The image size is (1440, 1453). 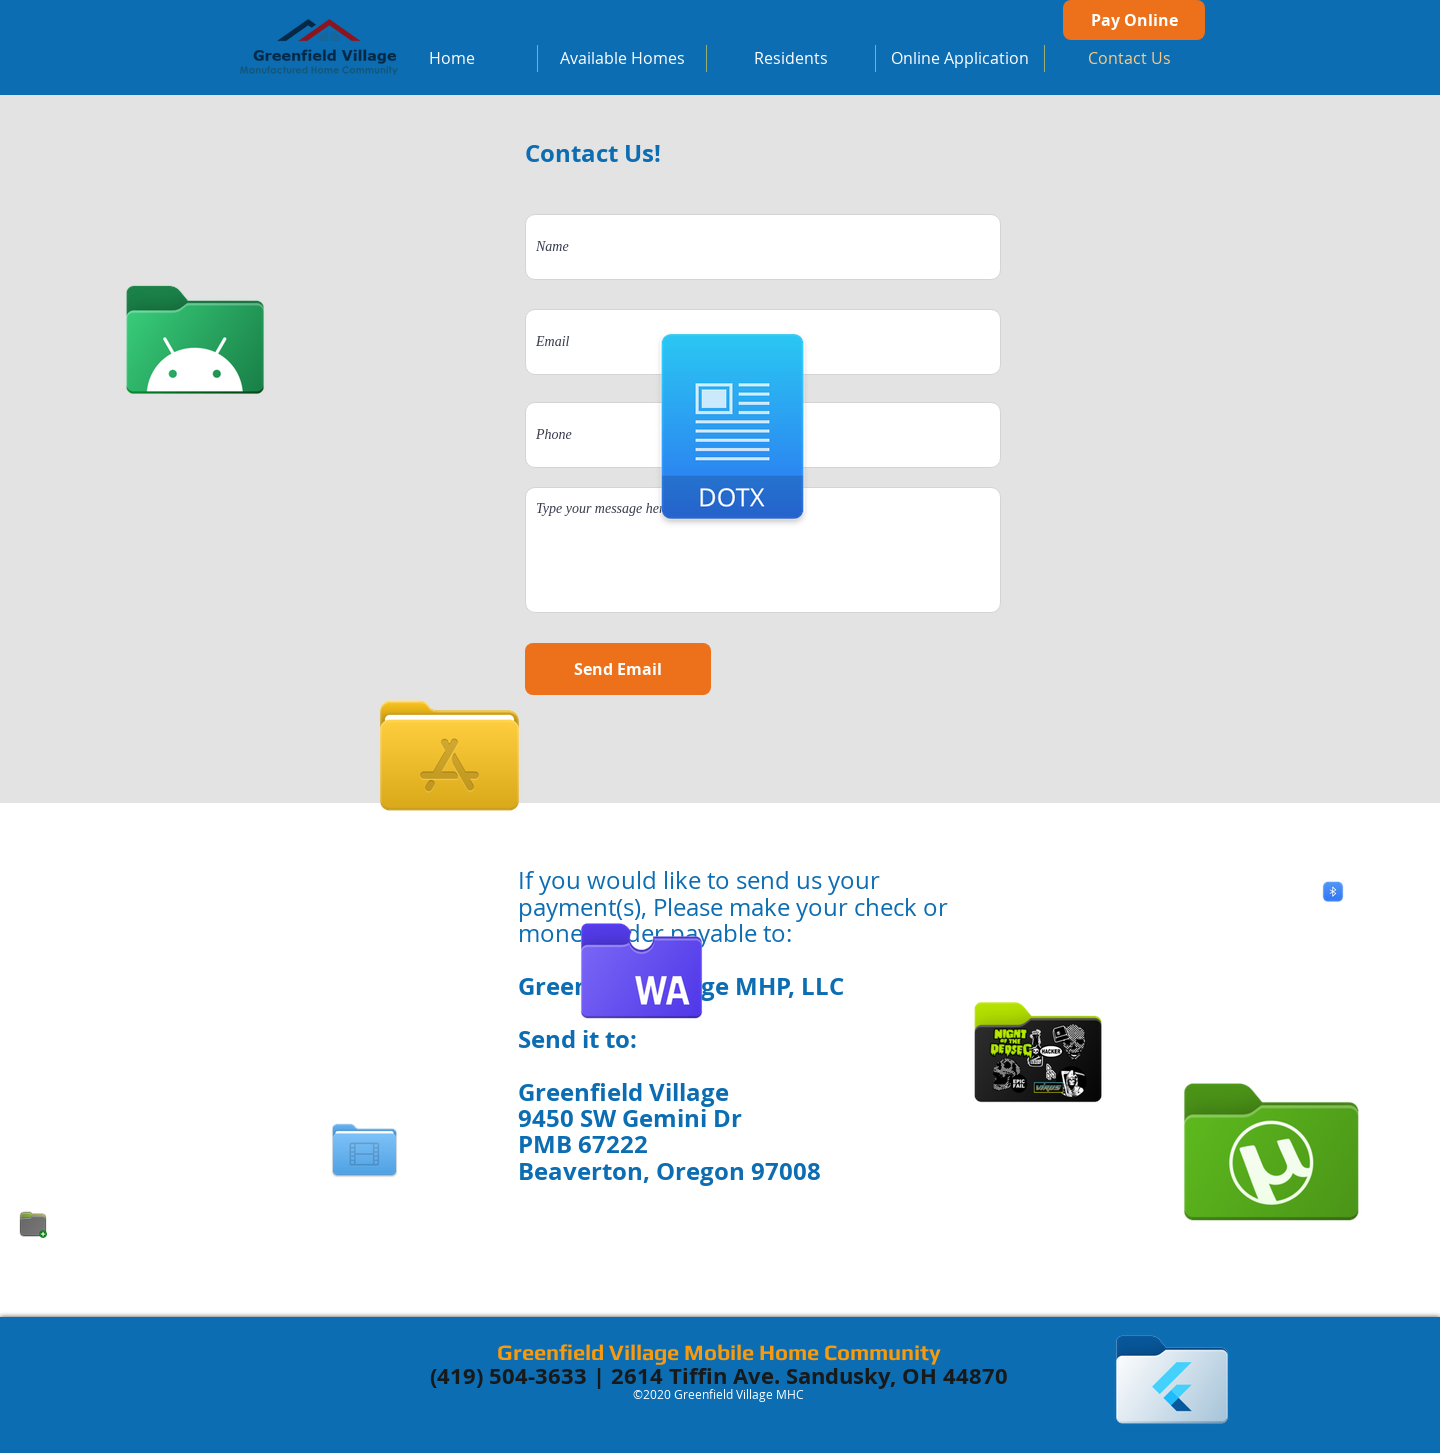 What do you see at coordinates (641, 974) in the screenshot?
I see `folder containing webassembly project files` at bounding box center [641, 974].